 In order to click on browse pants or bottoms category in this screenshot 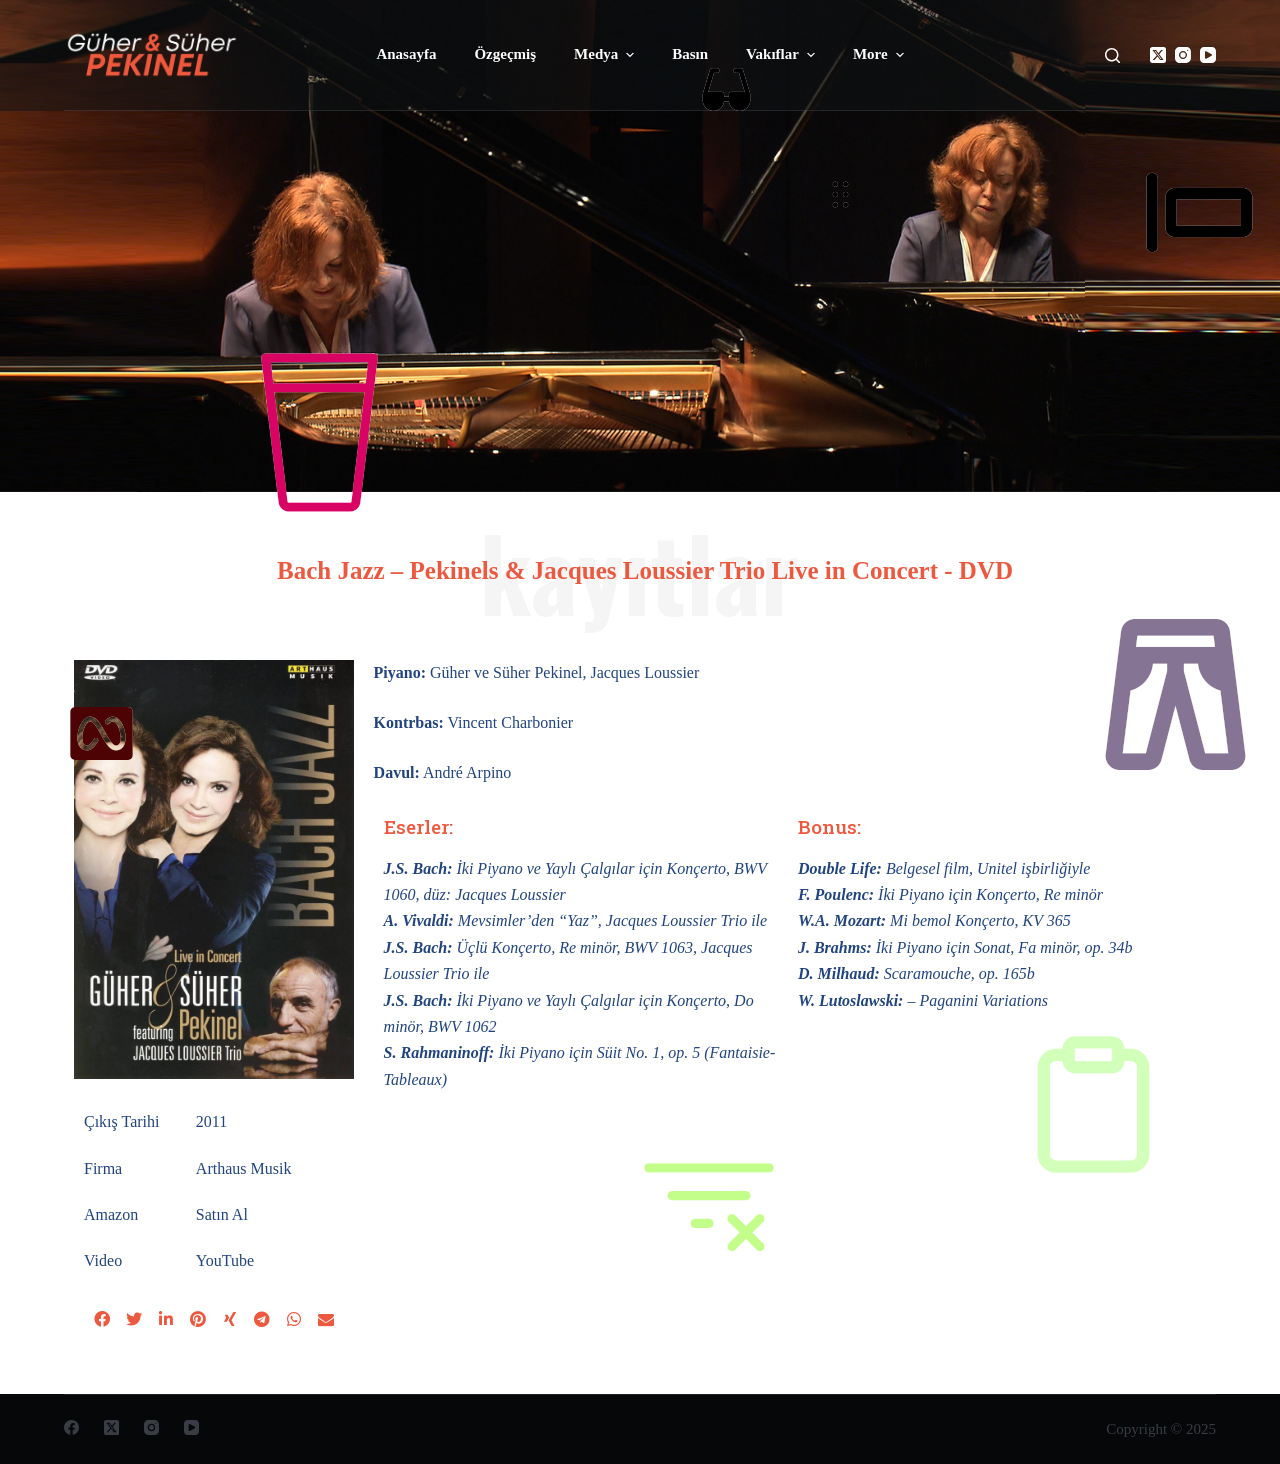, I will do `click(1175, 694)`.